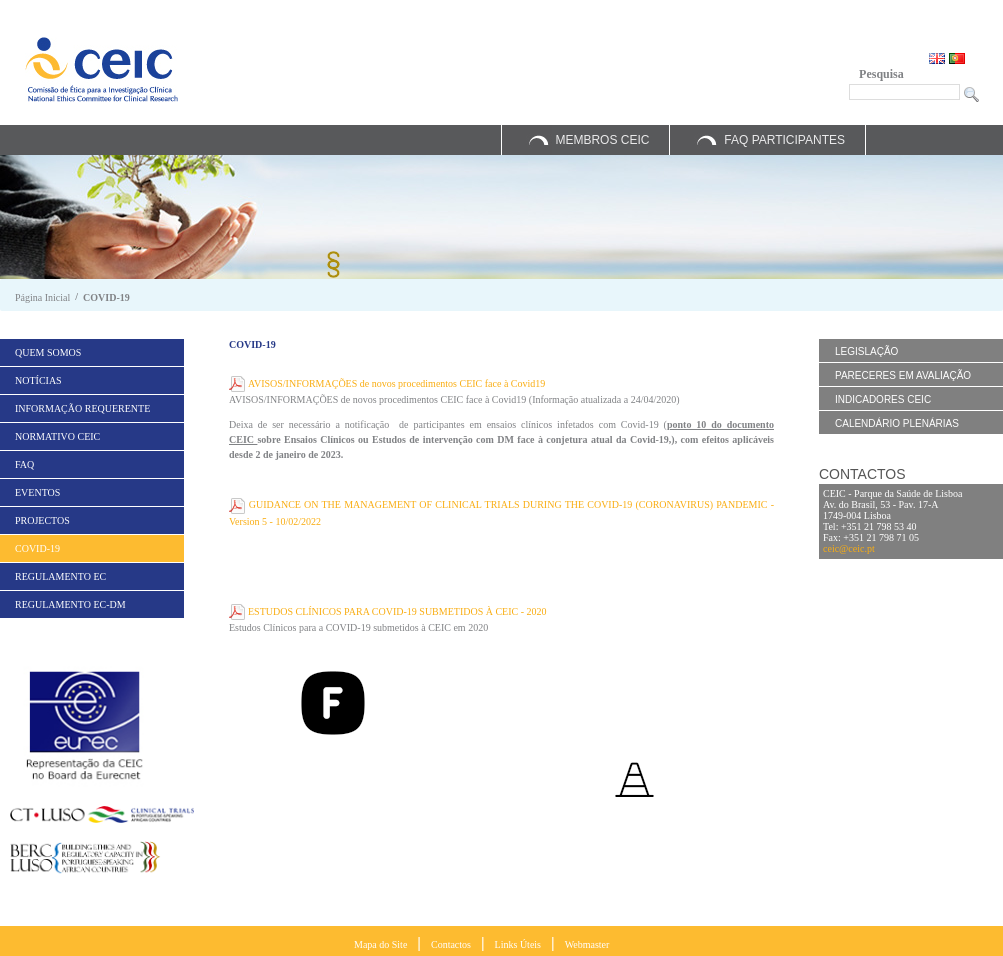  I want to click on facebook app or service integration, so click(333, 703).